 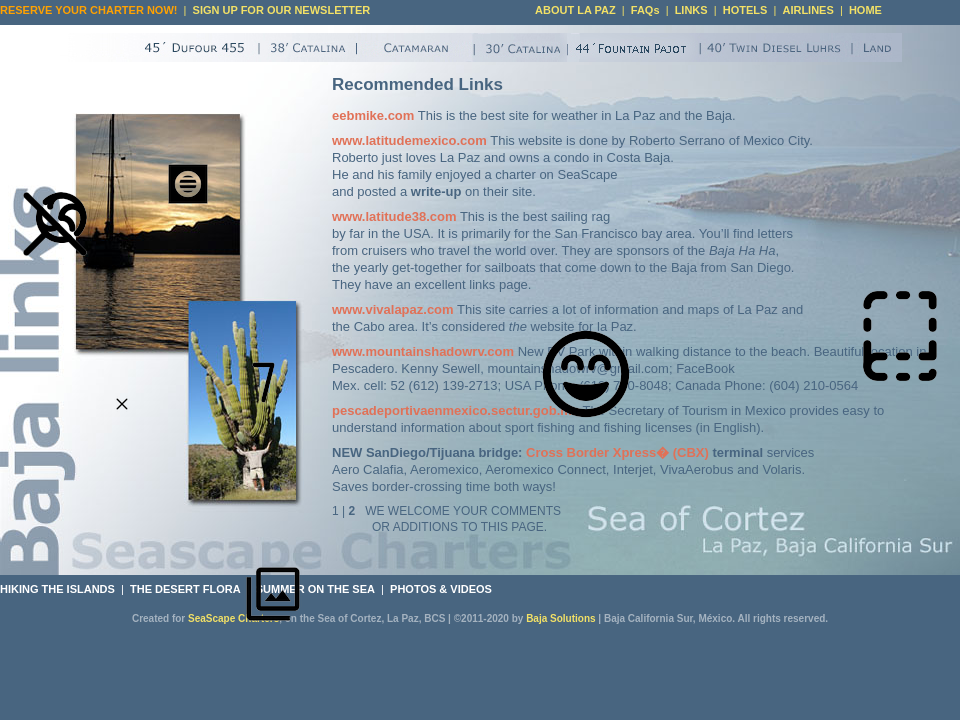 I want to click on indicates item number 7 in a list or sequence, so click(x=263, y=382).